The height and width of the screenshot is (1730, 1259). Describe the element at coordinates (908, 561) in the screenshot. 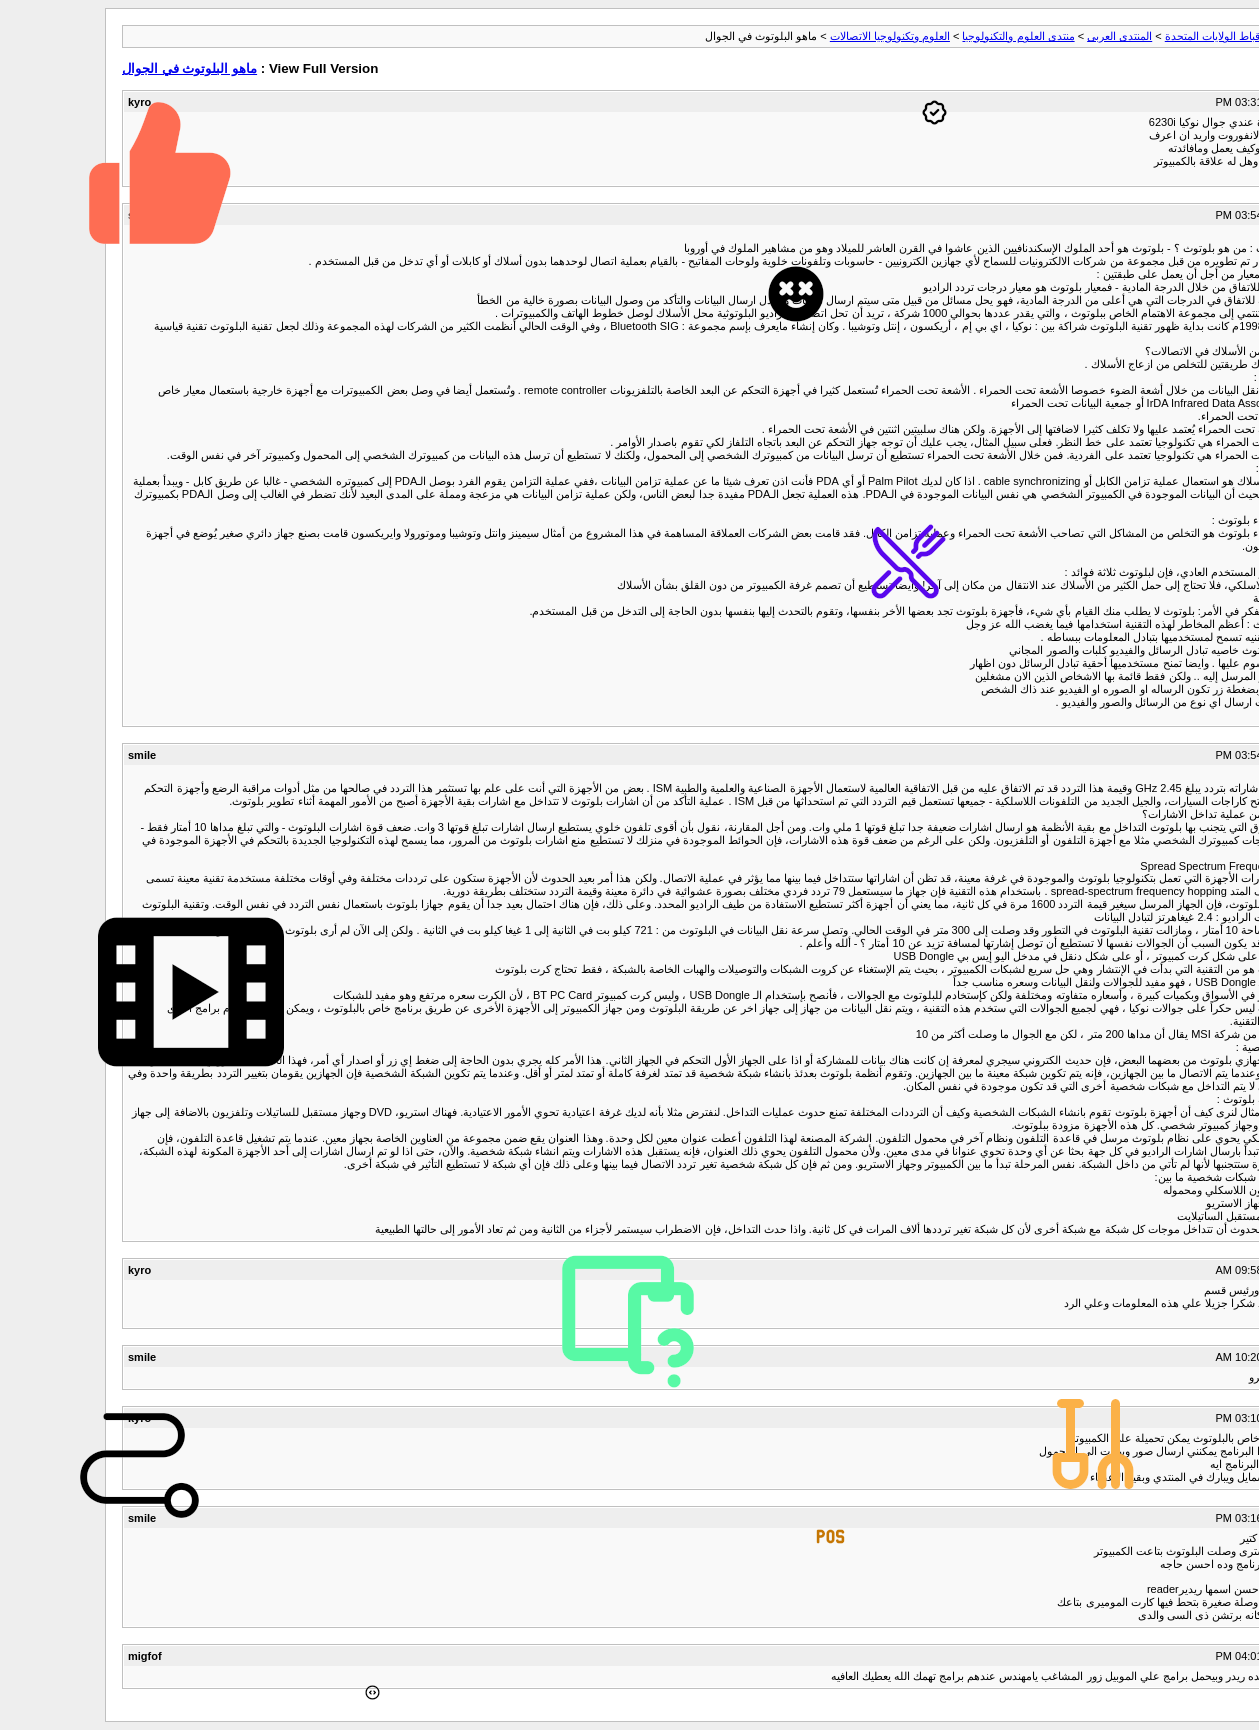

I see `find nearby restaurants` at that location.